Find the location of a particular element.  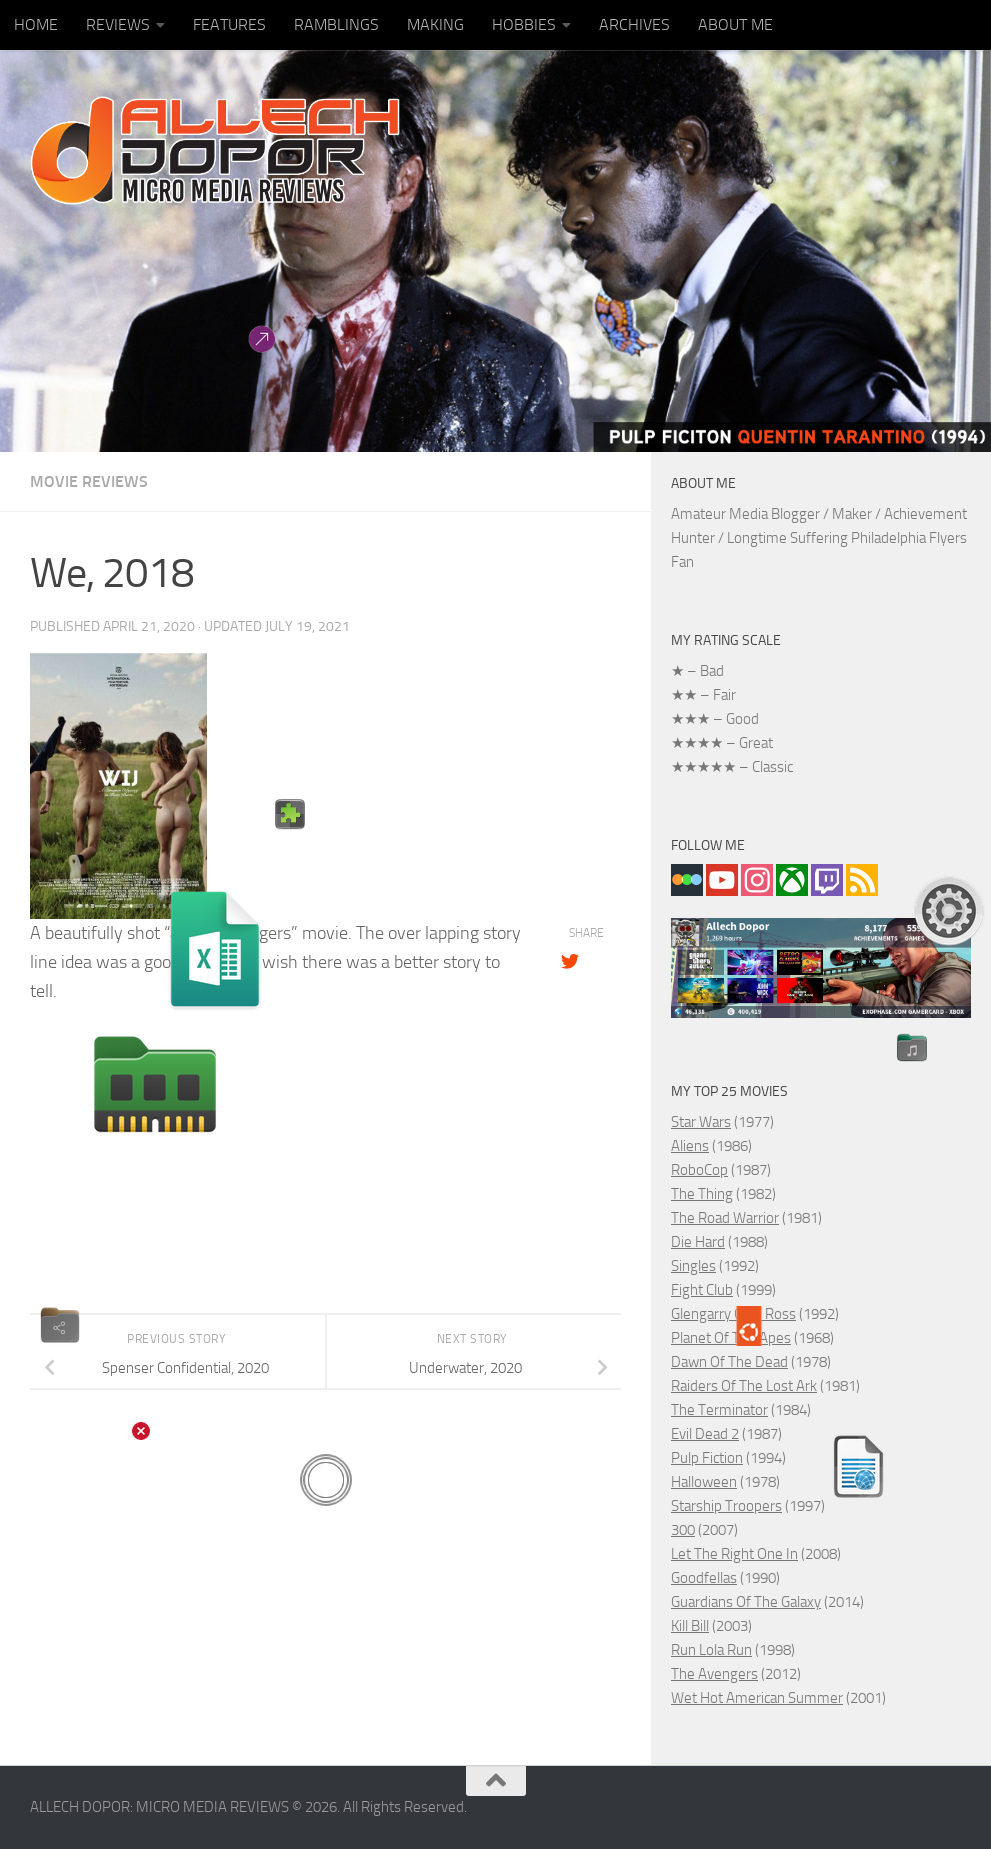

folder containing memory or RAM-related files is located at coordinates (154, 1087).